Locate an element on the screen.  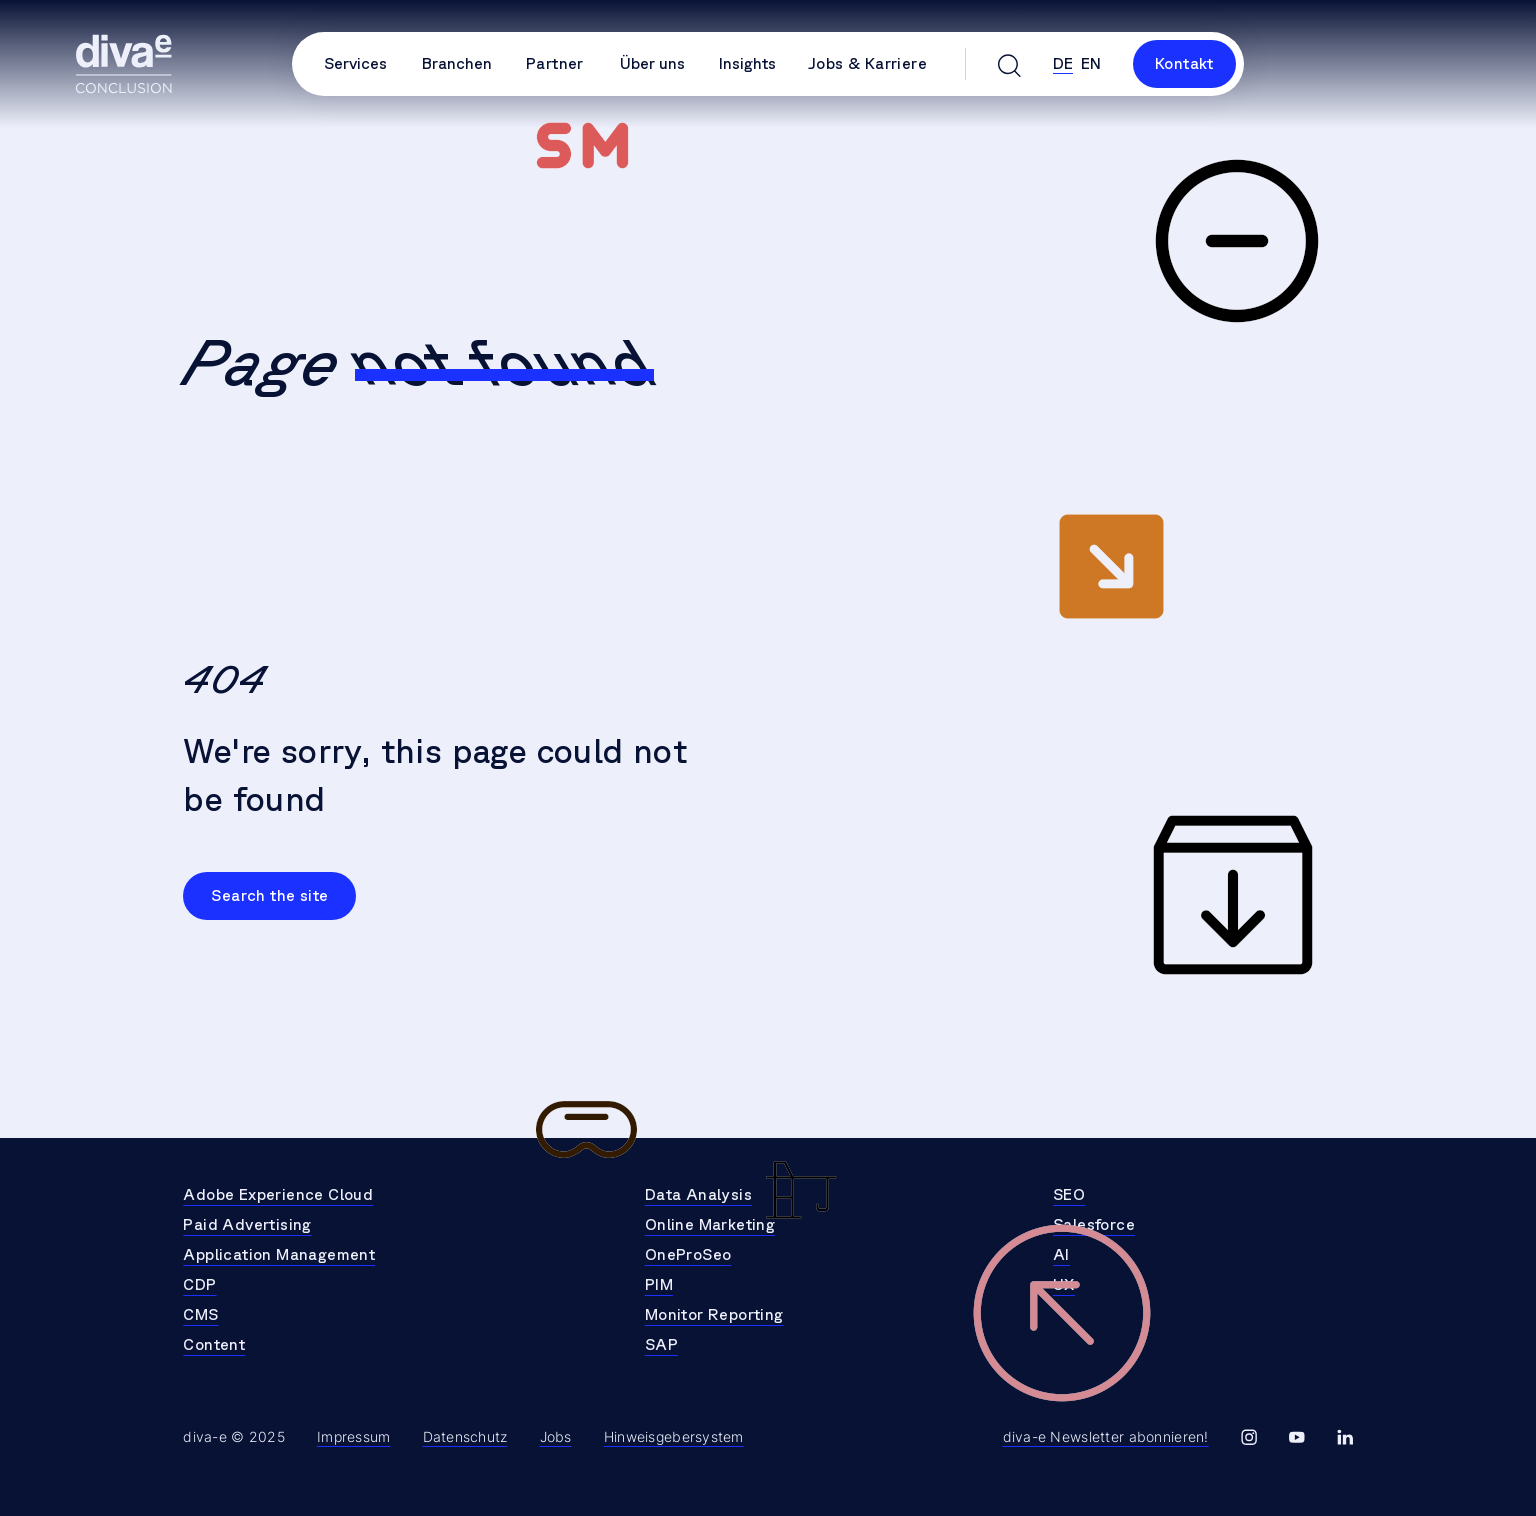
download to storage or archive is located at coordinates (1233, 895).